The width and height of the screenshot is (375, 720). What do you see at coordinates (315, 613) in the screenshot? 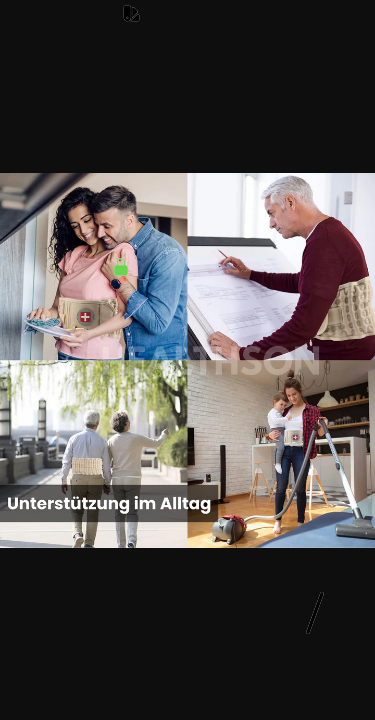
I see `indicates a disabled or unavailable feature` at bounding box center [315, 613].